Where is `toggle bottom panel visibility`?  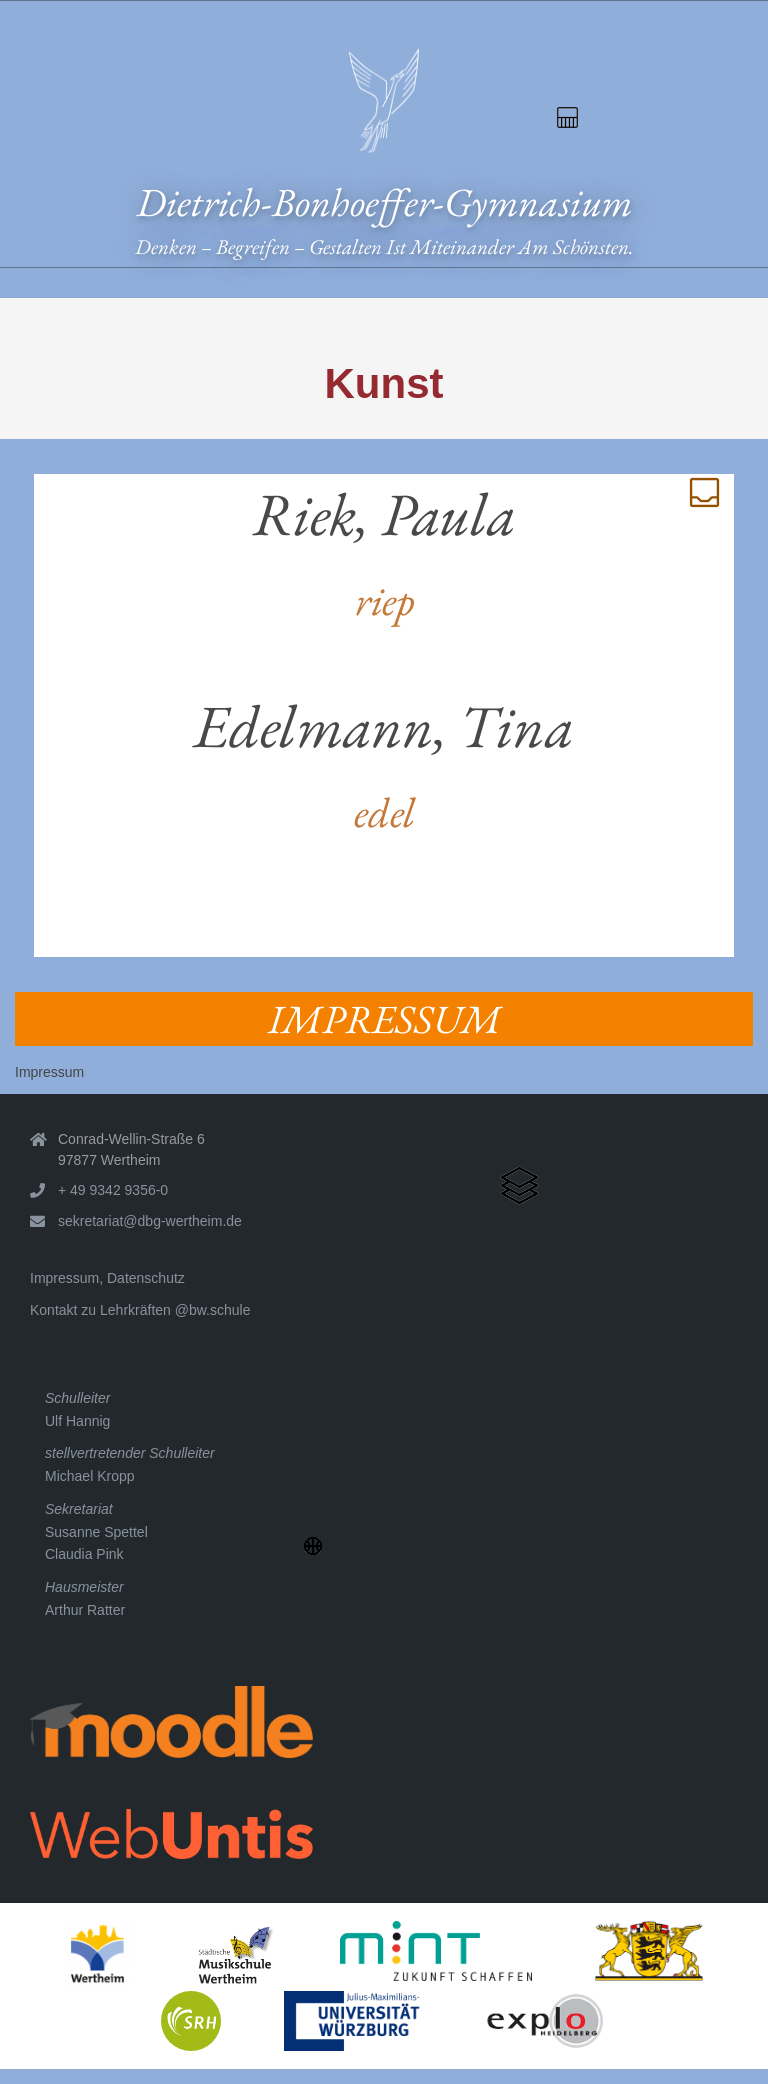 toggle bottom panel visibility is located at coordinates (567, 117).